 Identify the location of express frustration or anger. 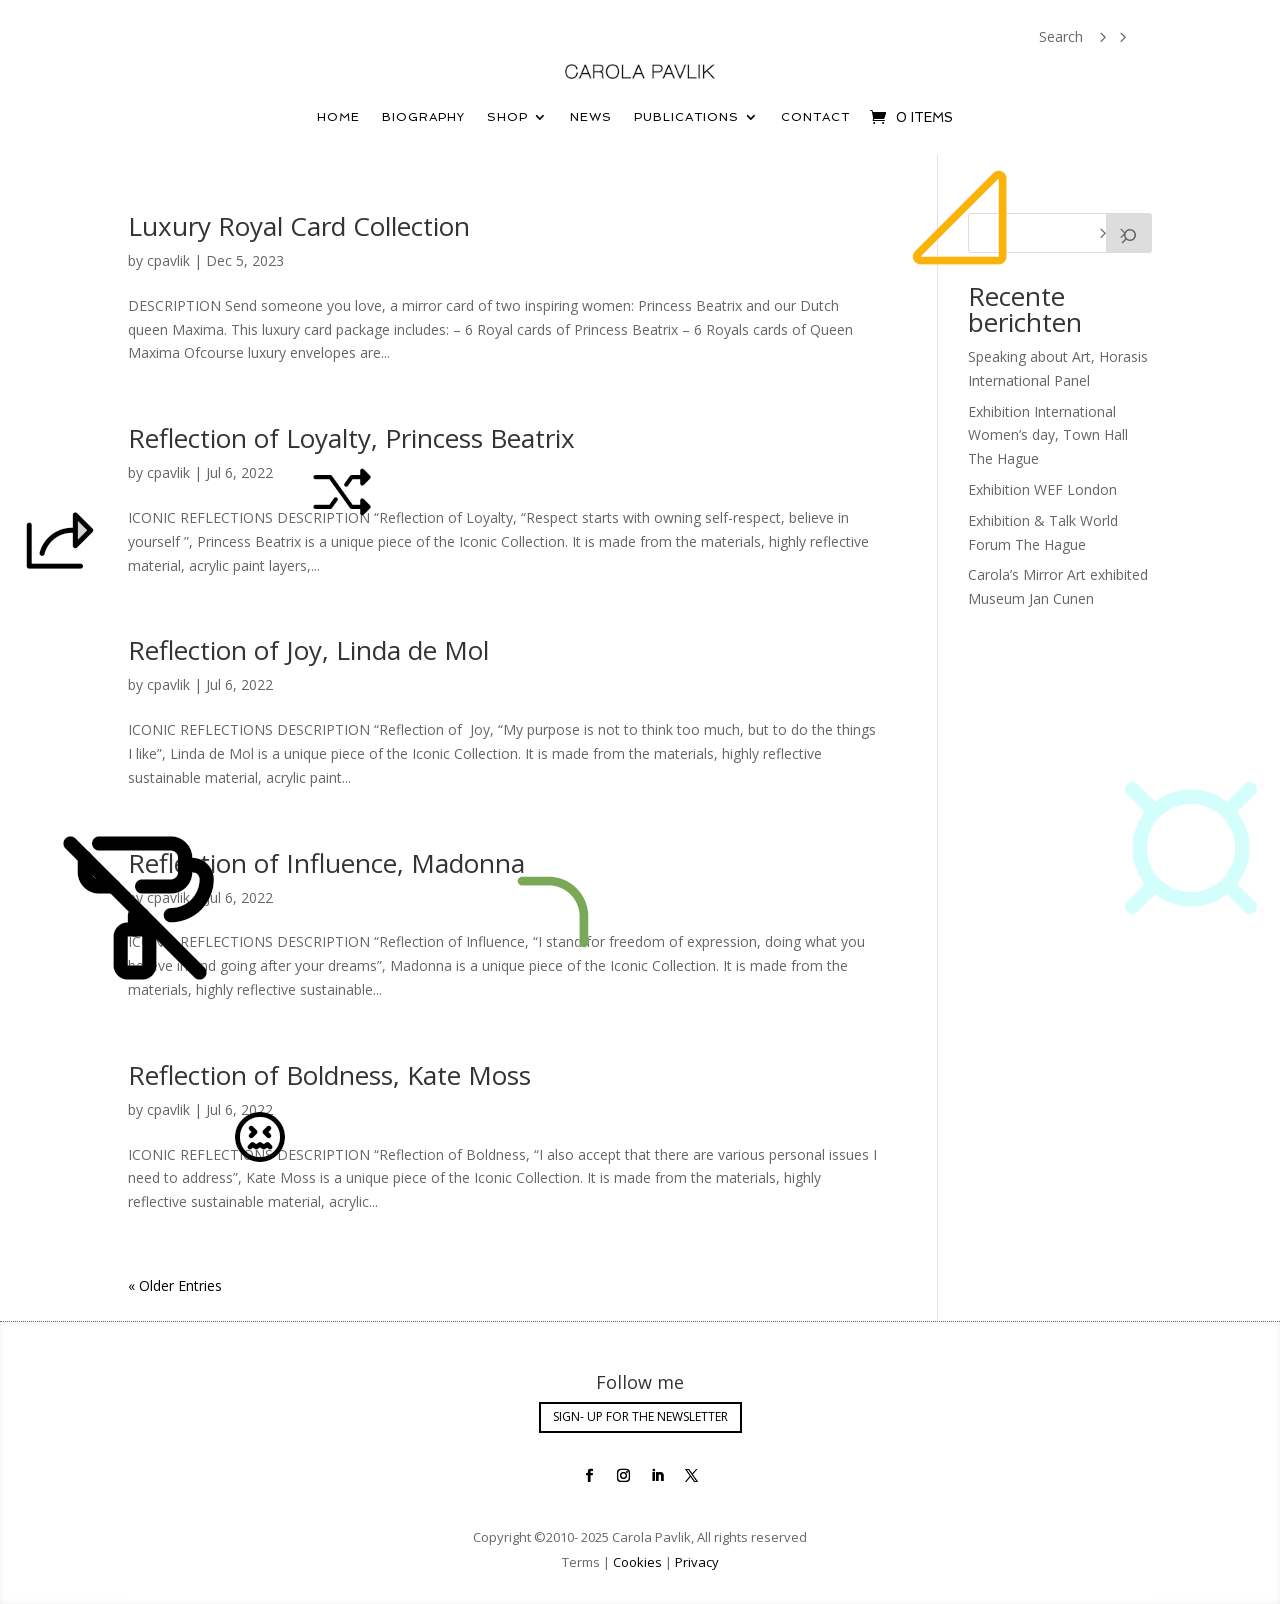
(260, 1137).